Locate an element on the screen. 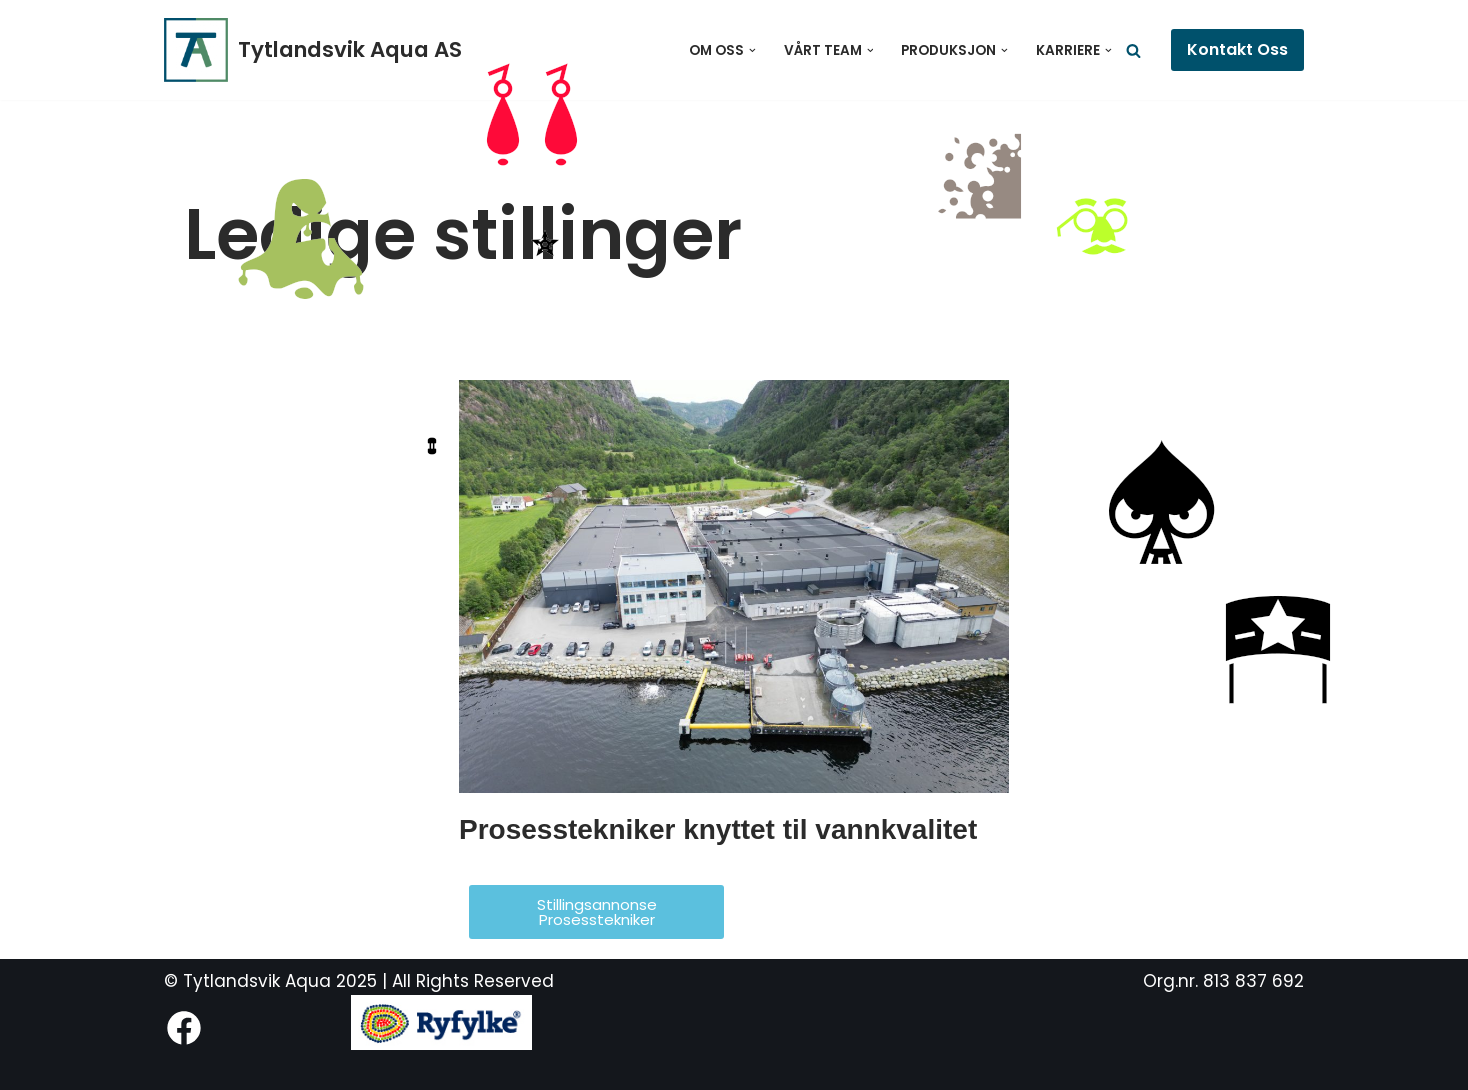  slime enemy or creature in a game interface is located at coordinates (301, 239).